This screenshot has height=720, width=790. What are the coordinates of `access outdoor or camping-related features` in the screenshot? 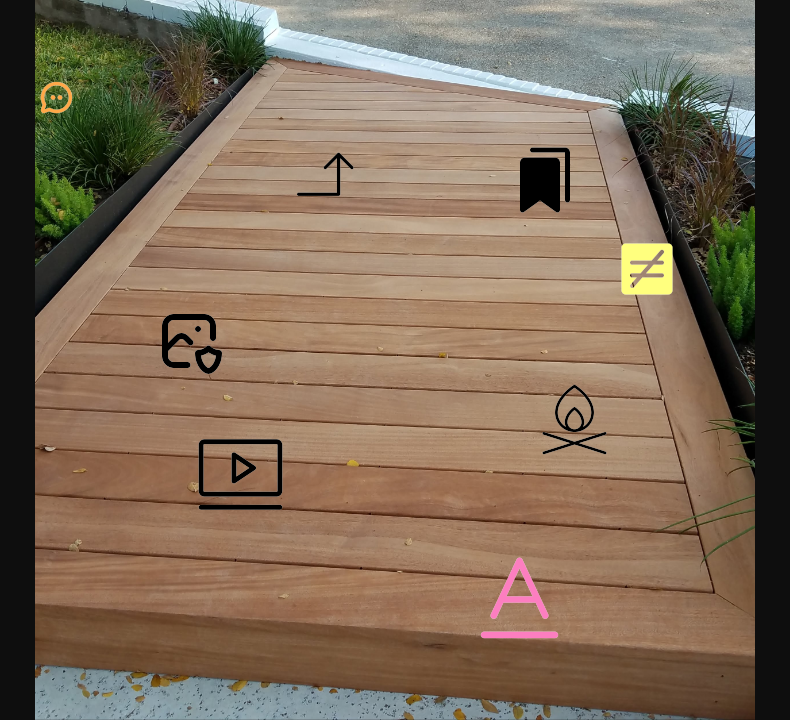 It's located at (574, 419).